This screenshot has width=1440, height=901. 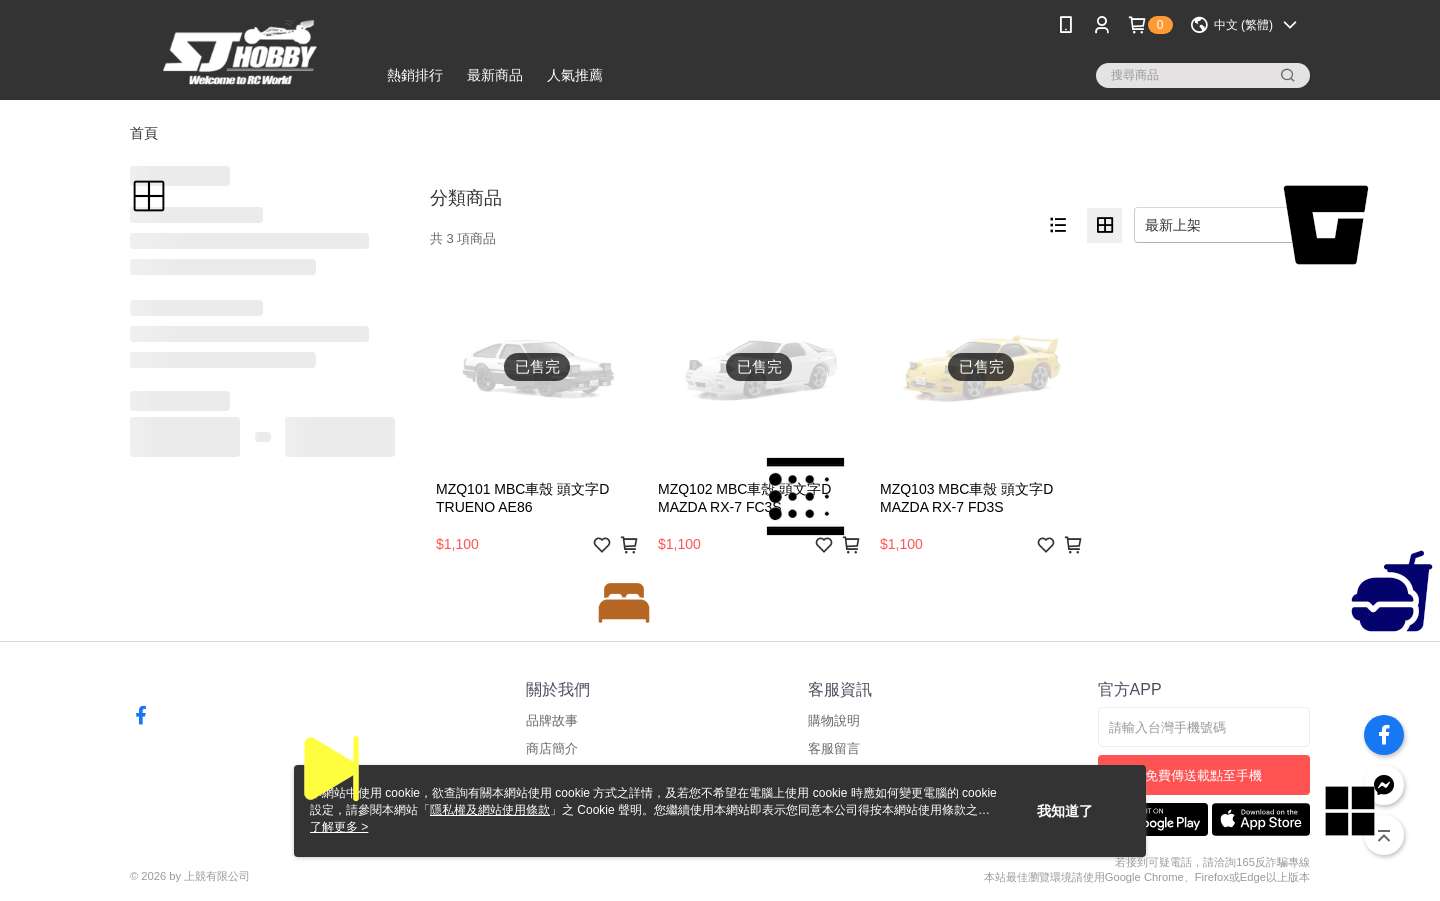 What do you see at coordinates (149, 196) in the screenshot?
I see `view items in grid layout` at bounding box center [149, 196].